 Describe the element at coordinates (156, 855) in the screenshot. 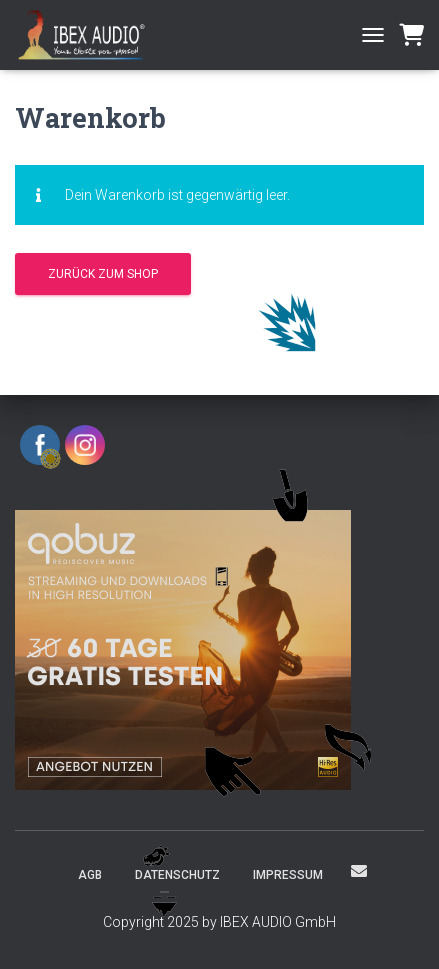

I see `access dragon or beast-related game content` at that location.